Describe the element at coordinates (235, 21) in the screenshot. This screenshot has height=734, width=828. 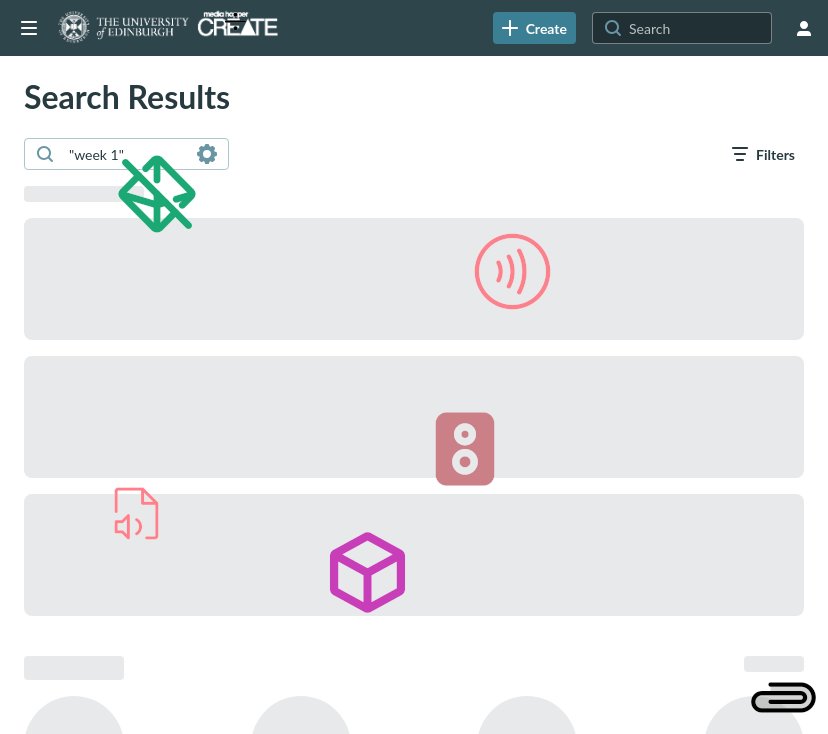
I see `perform division calculation` at that location.